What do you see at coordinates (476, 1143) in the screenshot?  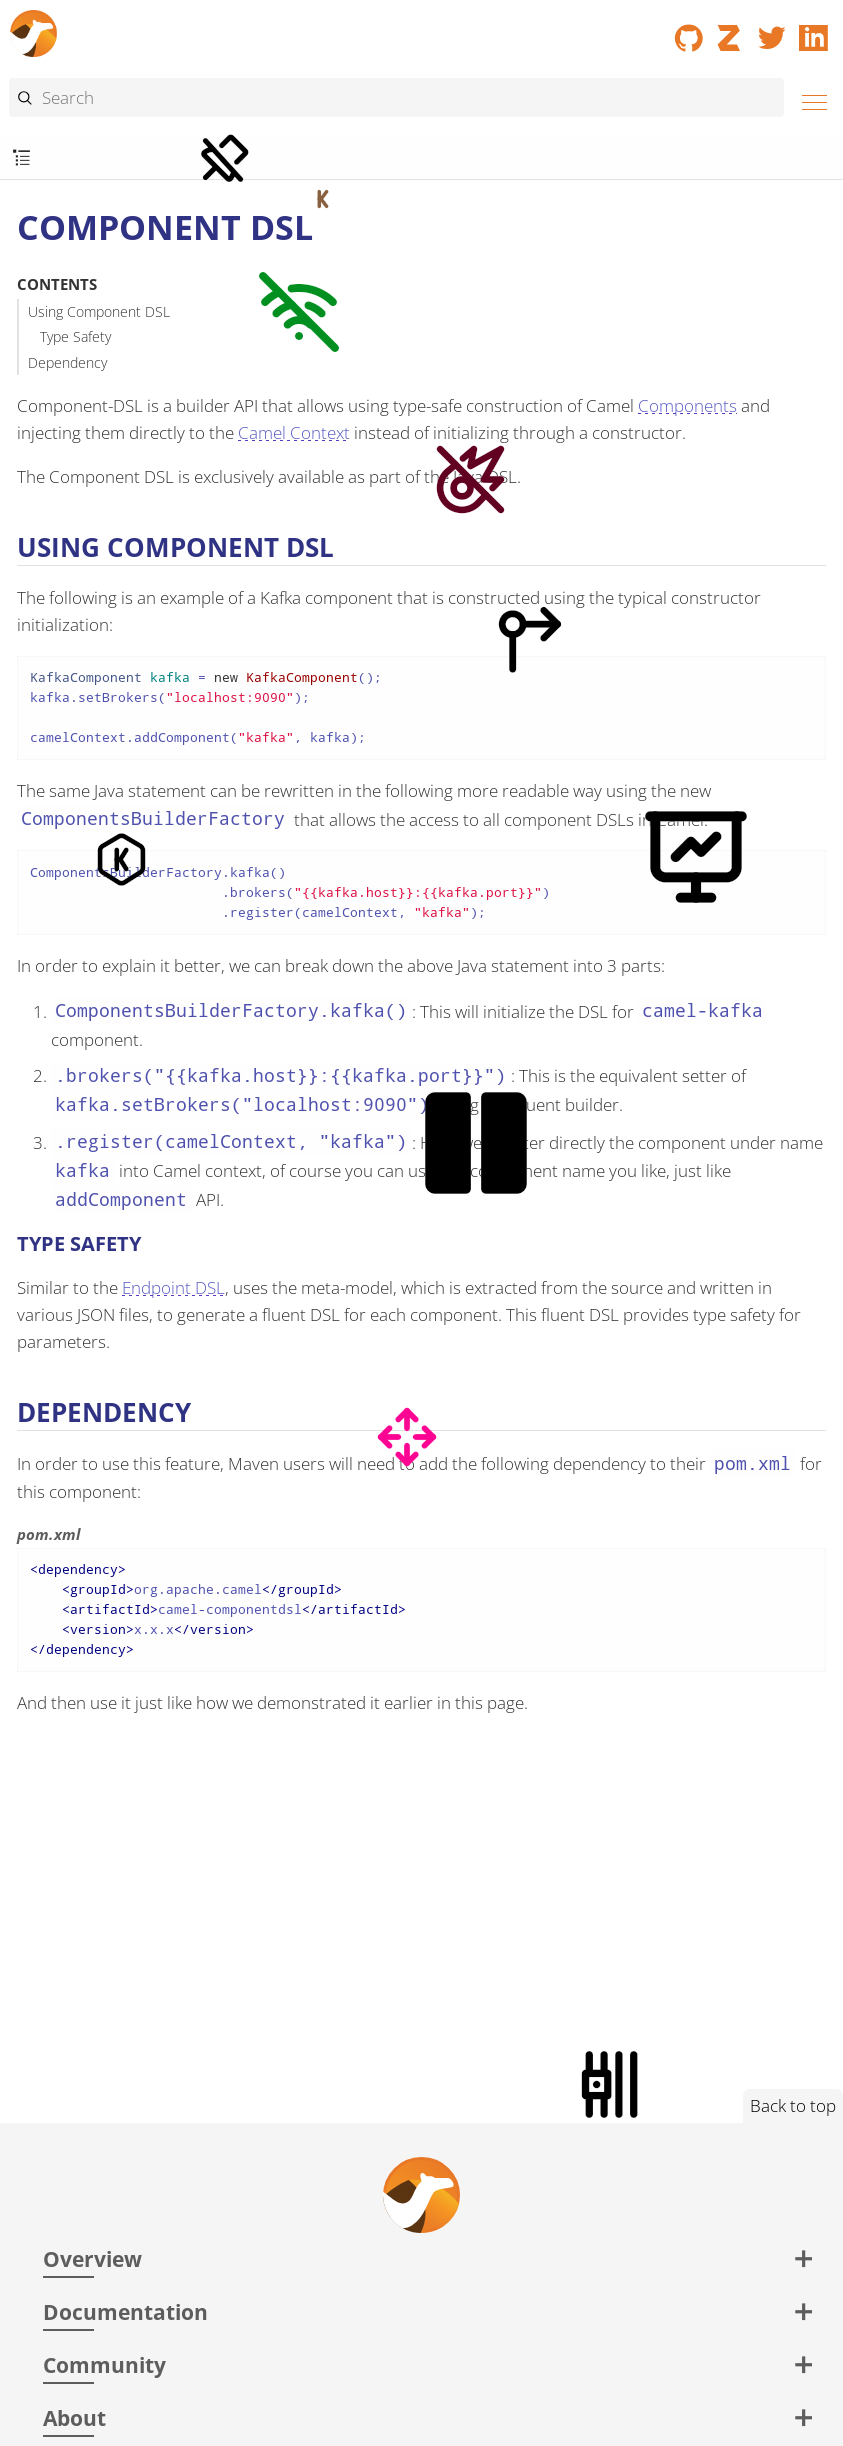 I see `switch to two-column layout` at bounding box center [476, 1143].